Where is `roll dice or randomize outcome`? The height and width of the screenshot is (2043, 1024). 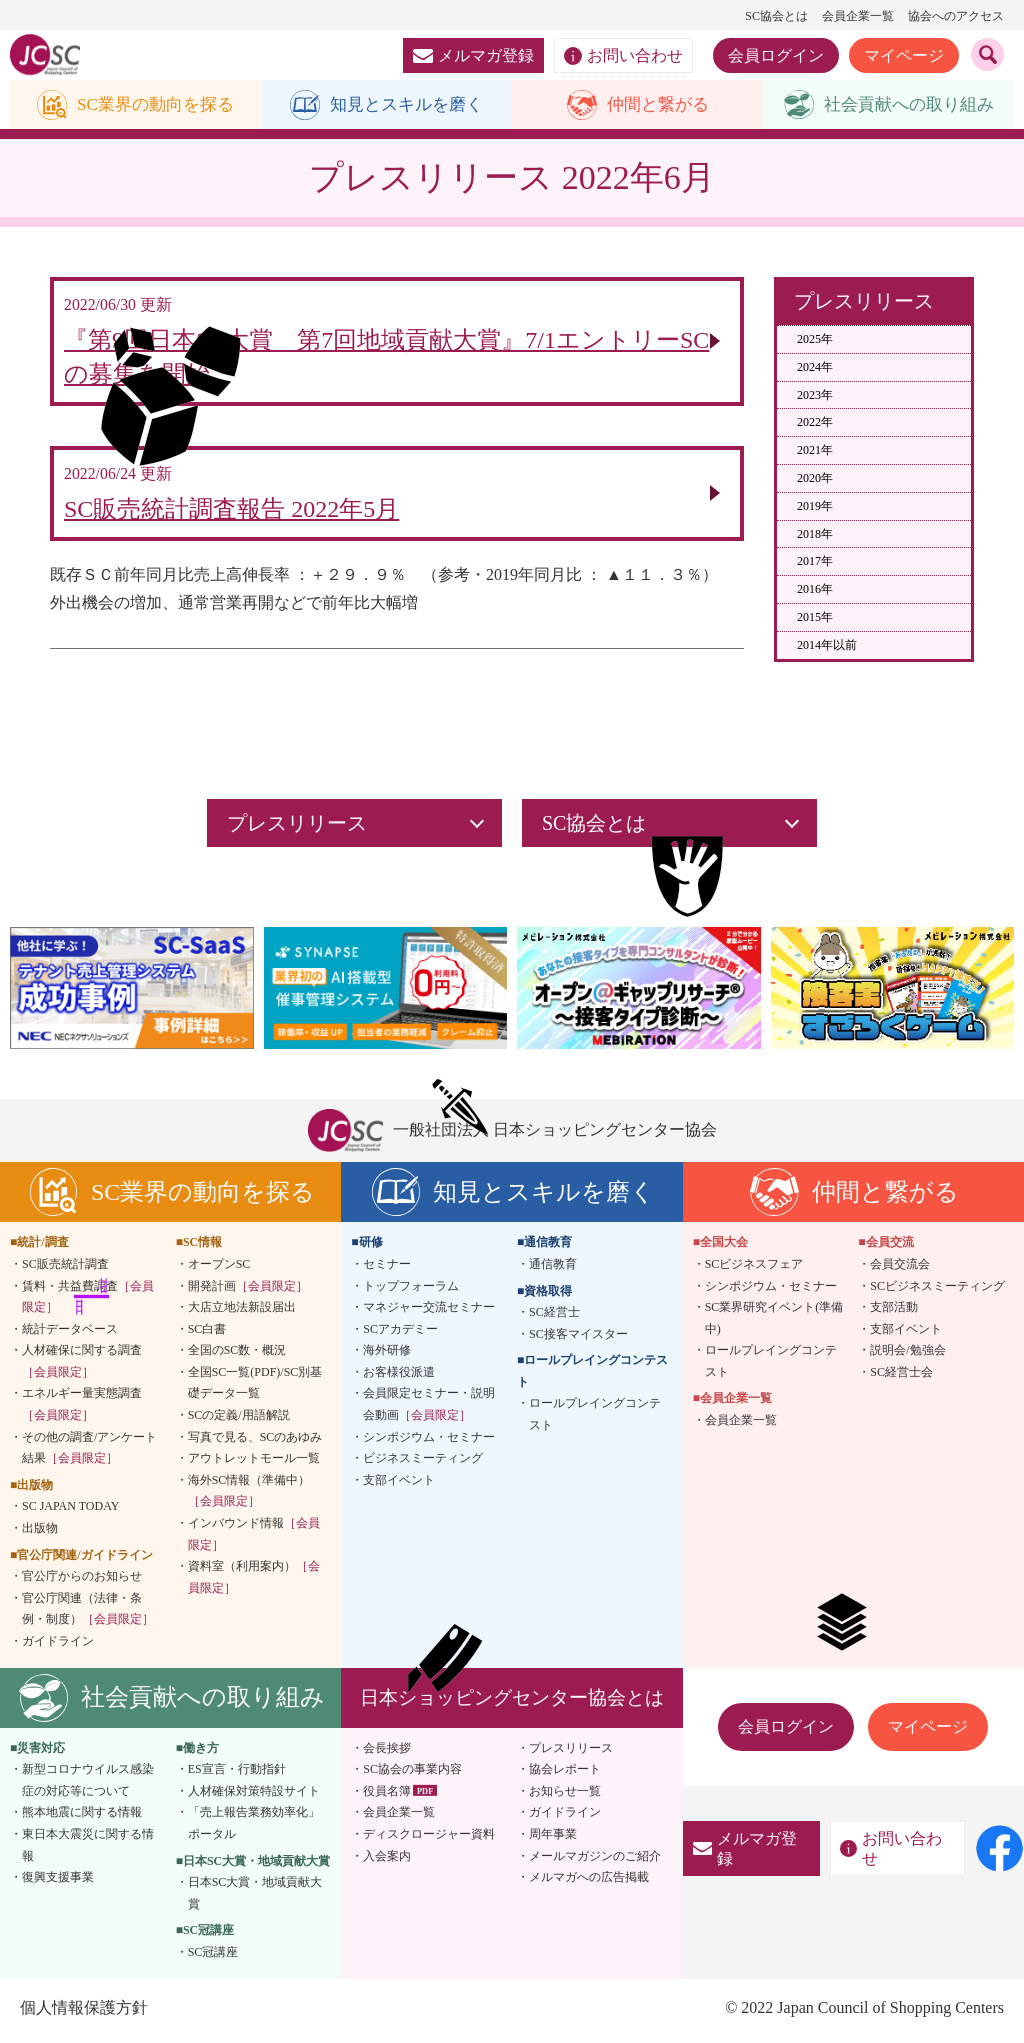 roll dice or randomize outcome is located at coordinates (170, 396).